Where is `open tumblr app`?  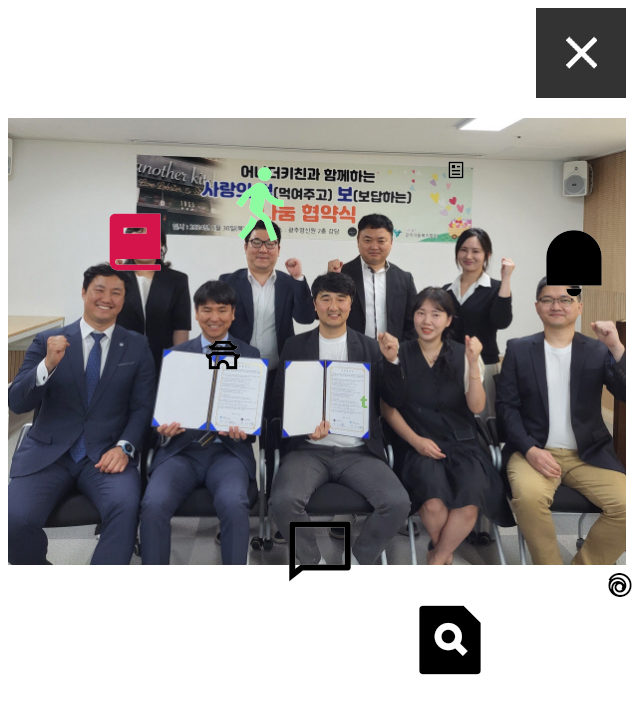 open tumblr app is located at coordinates (364, 402).